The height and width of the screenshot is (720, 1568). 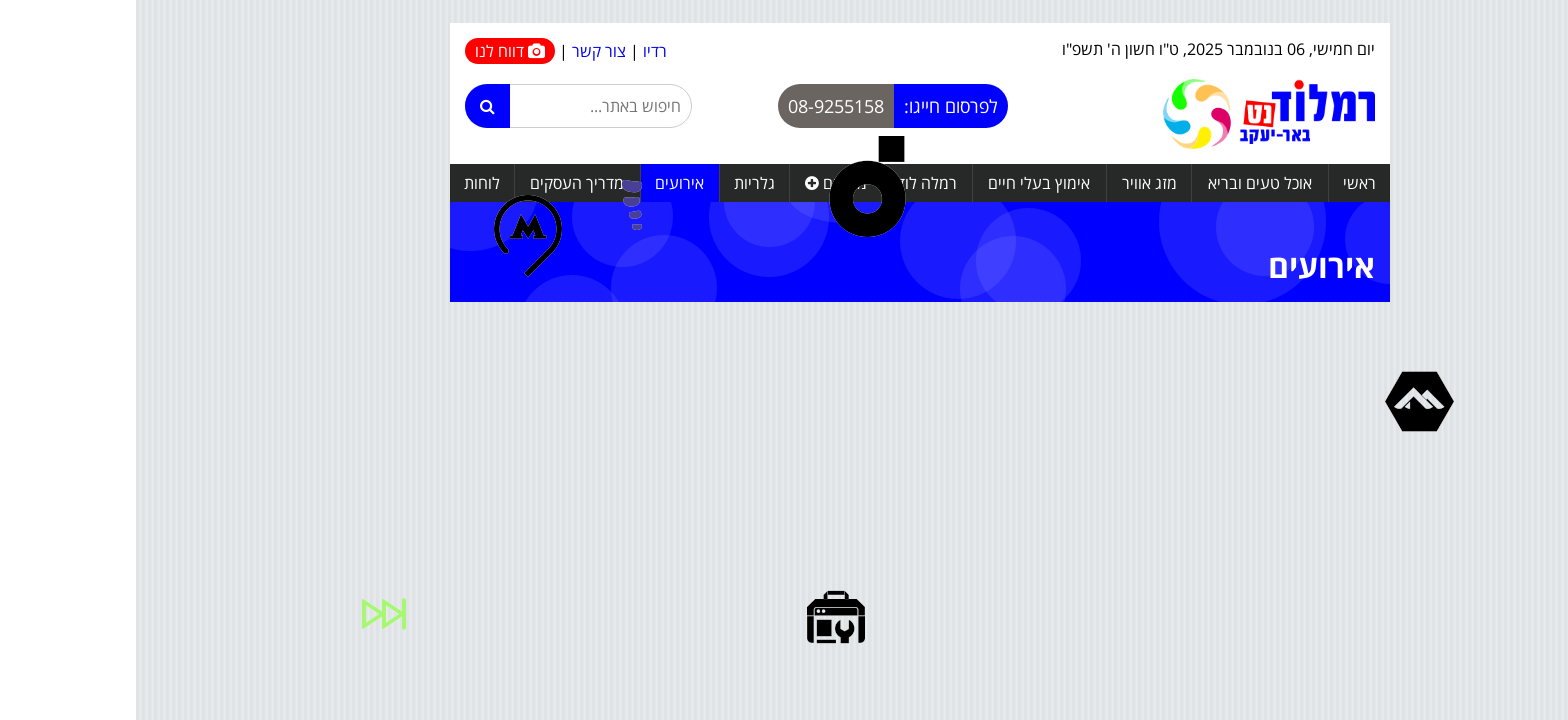 I want to click on open Google Search Console, so click(x=836, y=617).